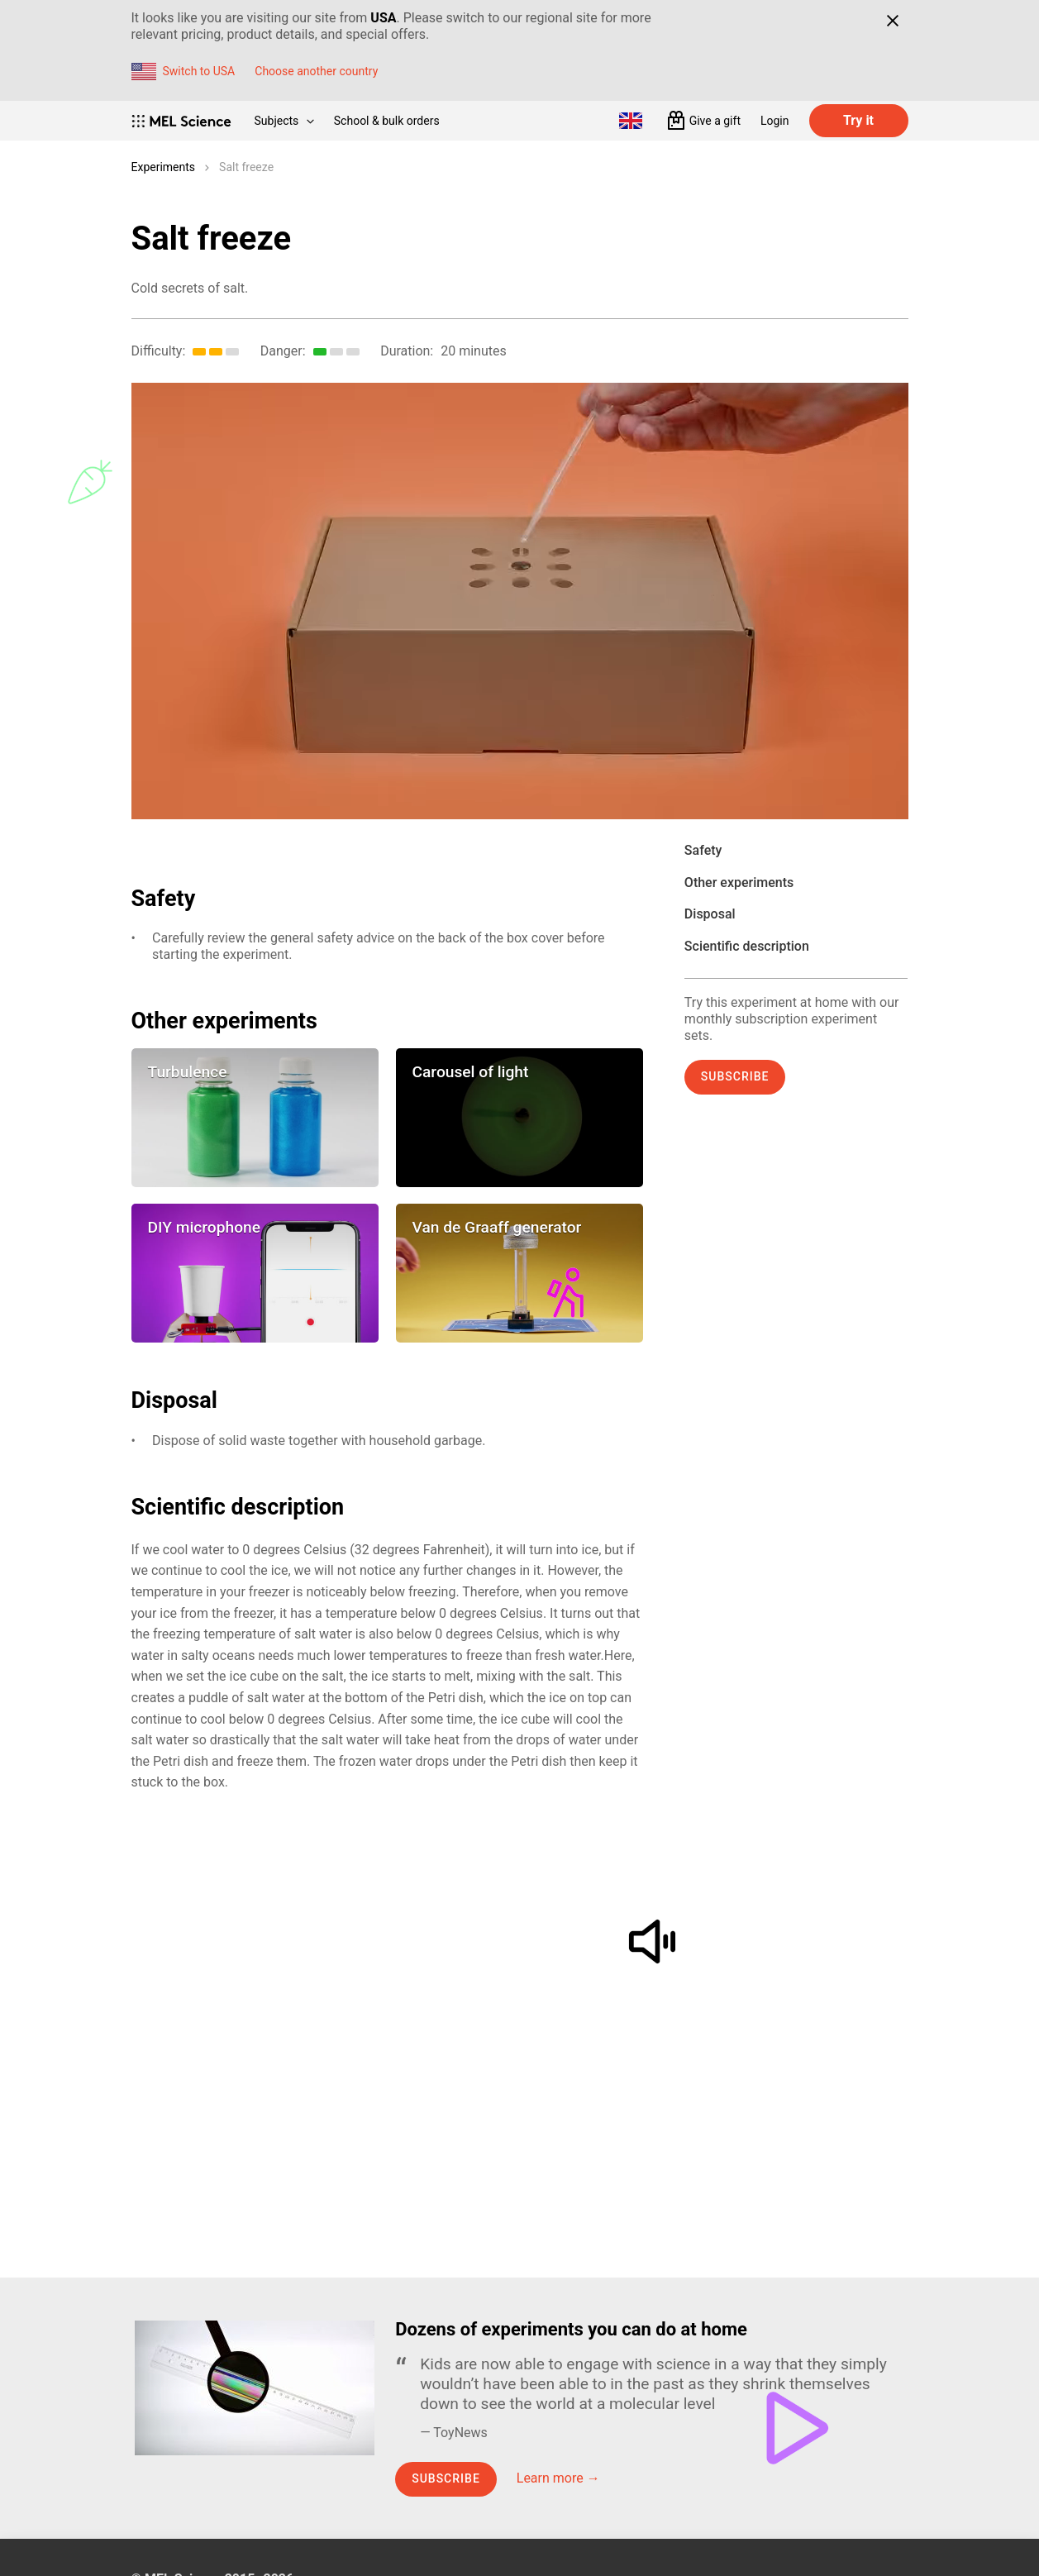 Image resolution: width=1039 pixels, height=2576 pixels. I want to click on play media or start video, so click(789, 2428).